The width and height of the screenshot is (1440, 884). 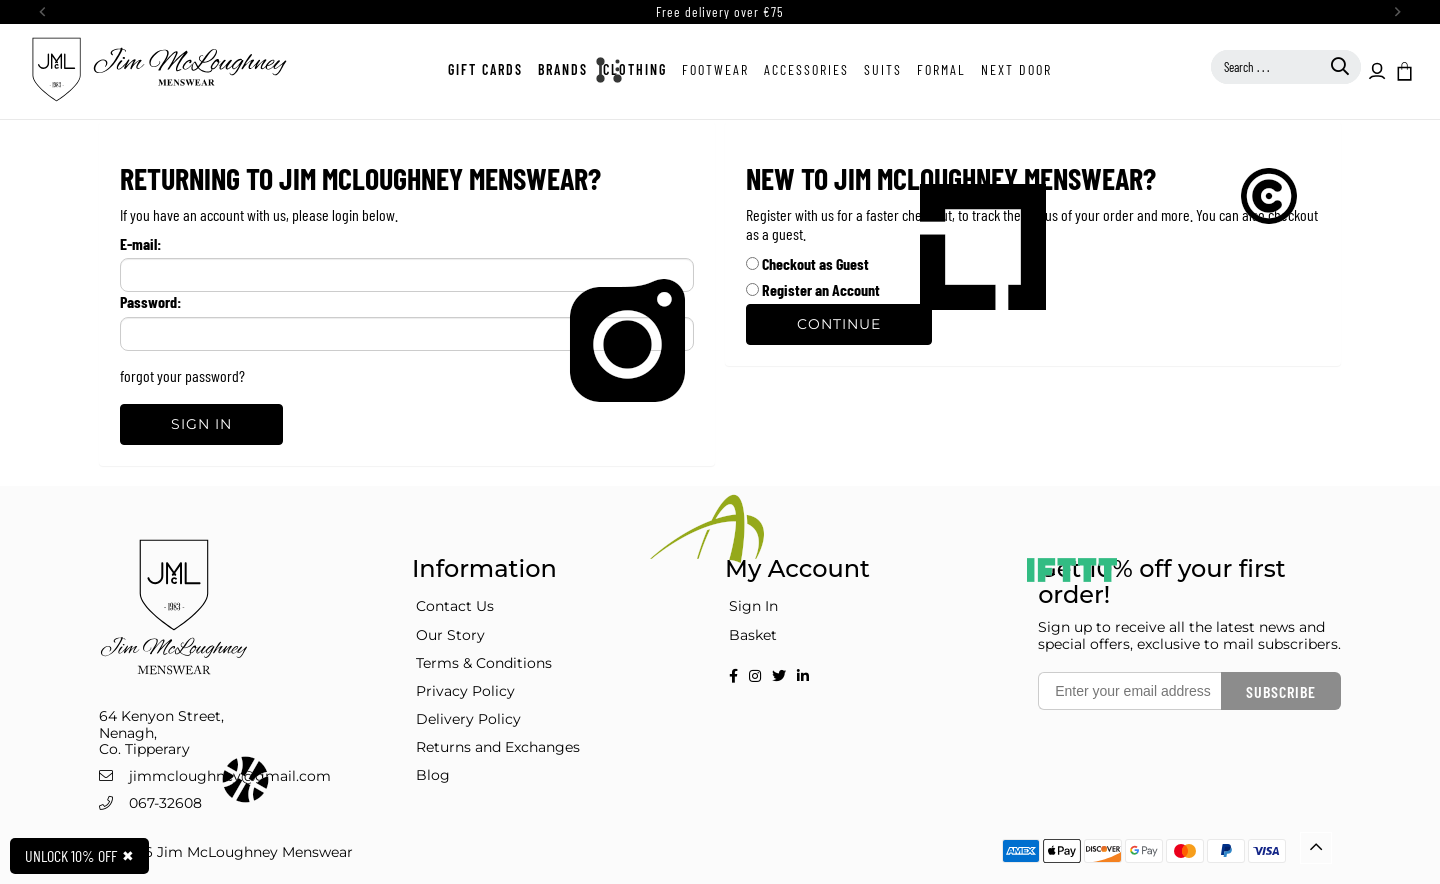 I want to click on open the Continente app or website, so click(x=1269, y=196).